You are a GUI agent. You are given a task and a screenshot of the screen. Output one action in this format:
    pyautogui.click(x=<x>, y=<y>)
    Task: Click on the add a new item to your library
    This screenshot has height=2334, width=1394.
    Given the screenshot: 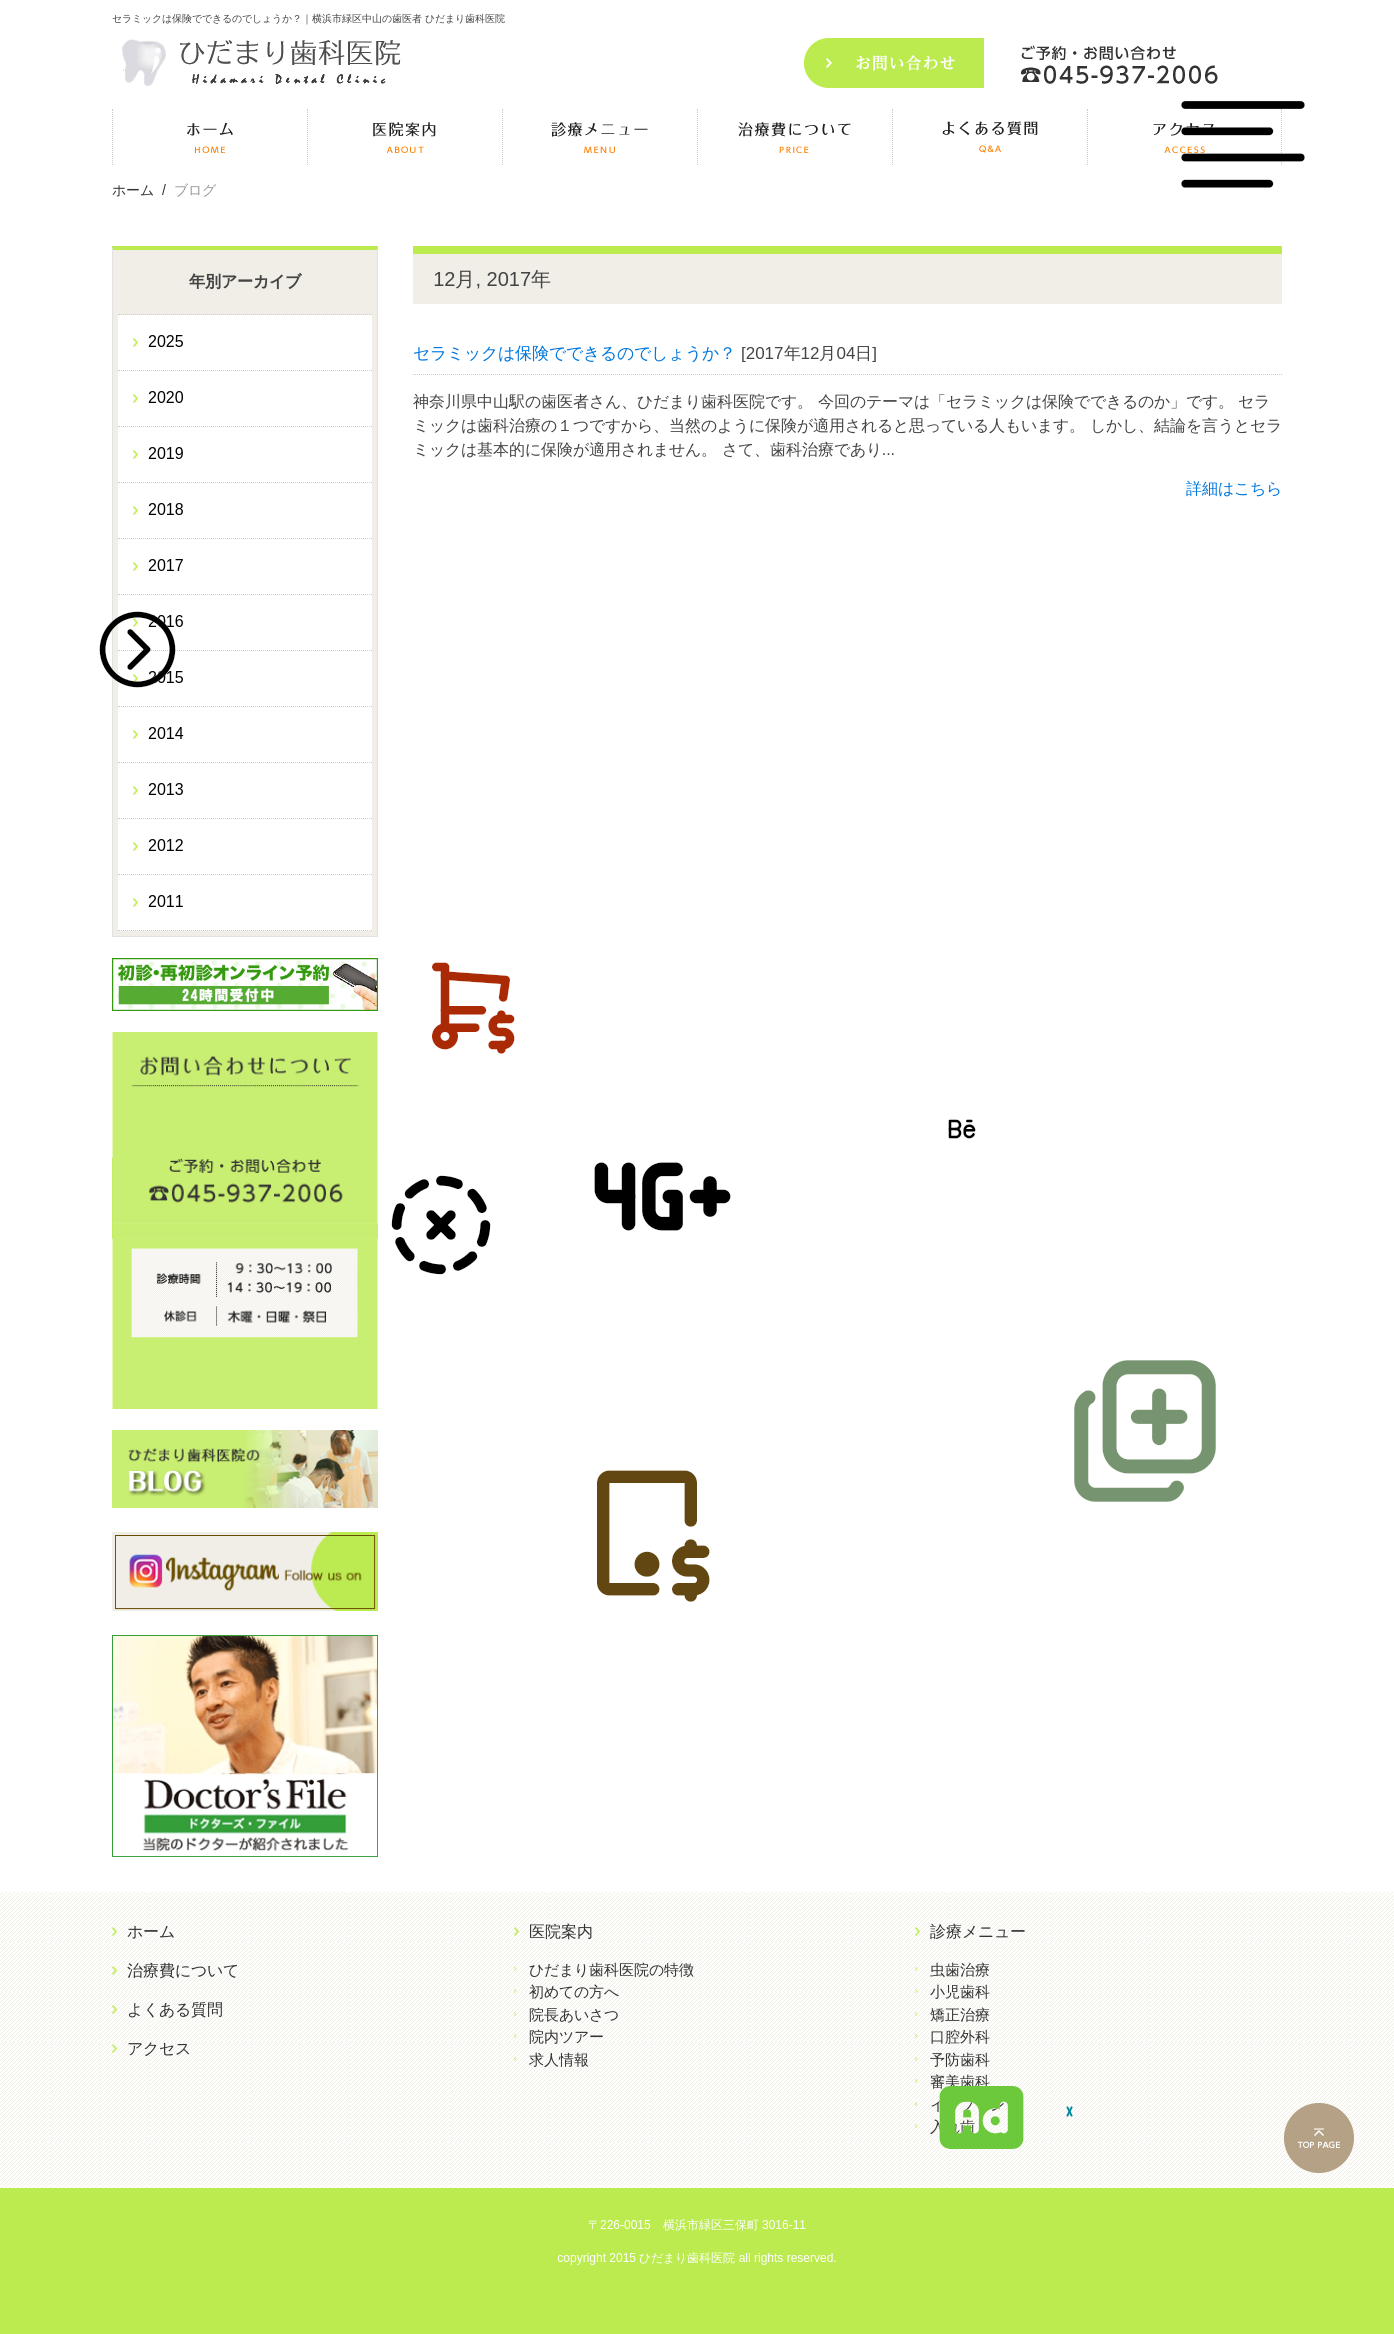 What is the action you would take?
    pyautogui.click(x=1145, y=1431)
    